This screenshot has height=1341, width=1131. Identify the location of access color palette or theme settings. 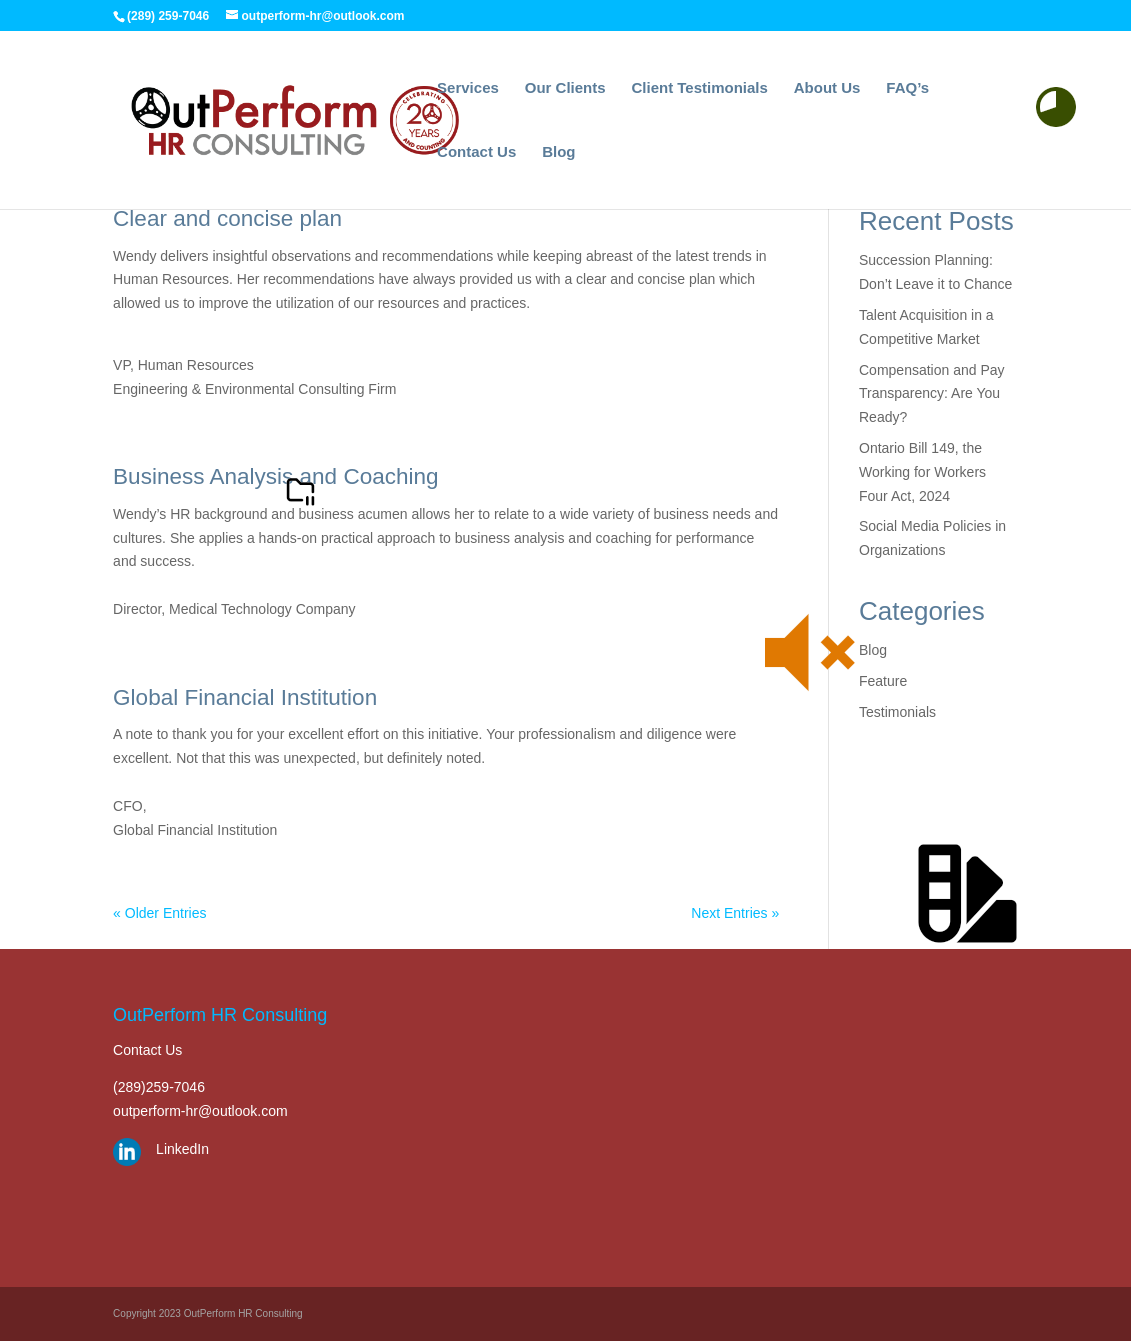
(967, 893).